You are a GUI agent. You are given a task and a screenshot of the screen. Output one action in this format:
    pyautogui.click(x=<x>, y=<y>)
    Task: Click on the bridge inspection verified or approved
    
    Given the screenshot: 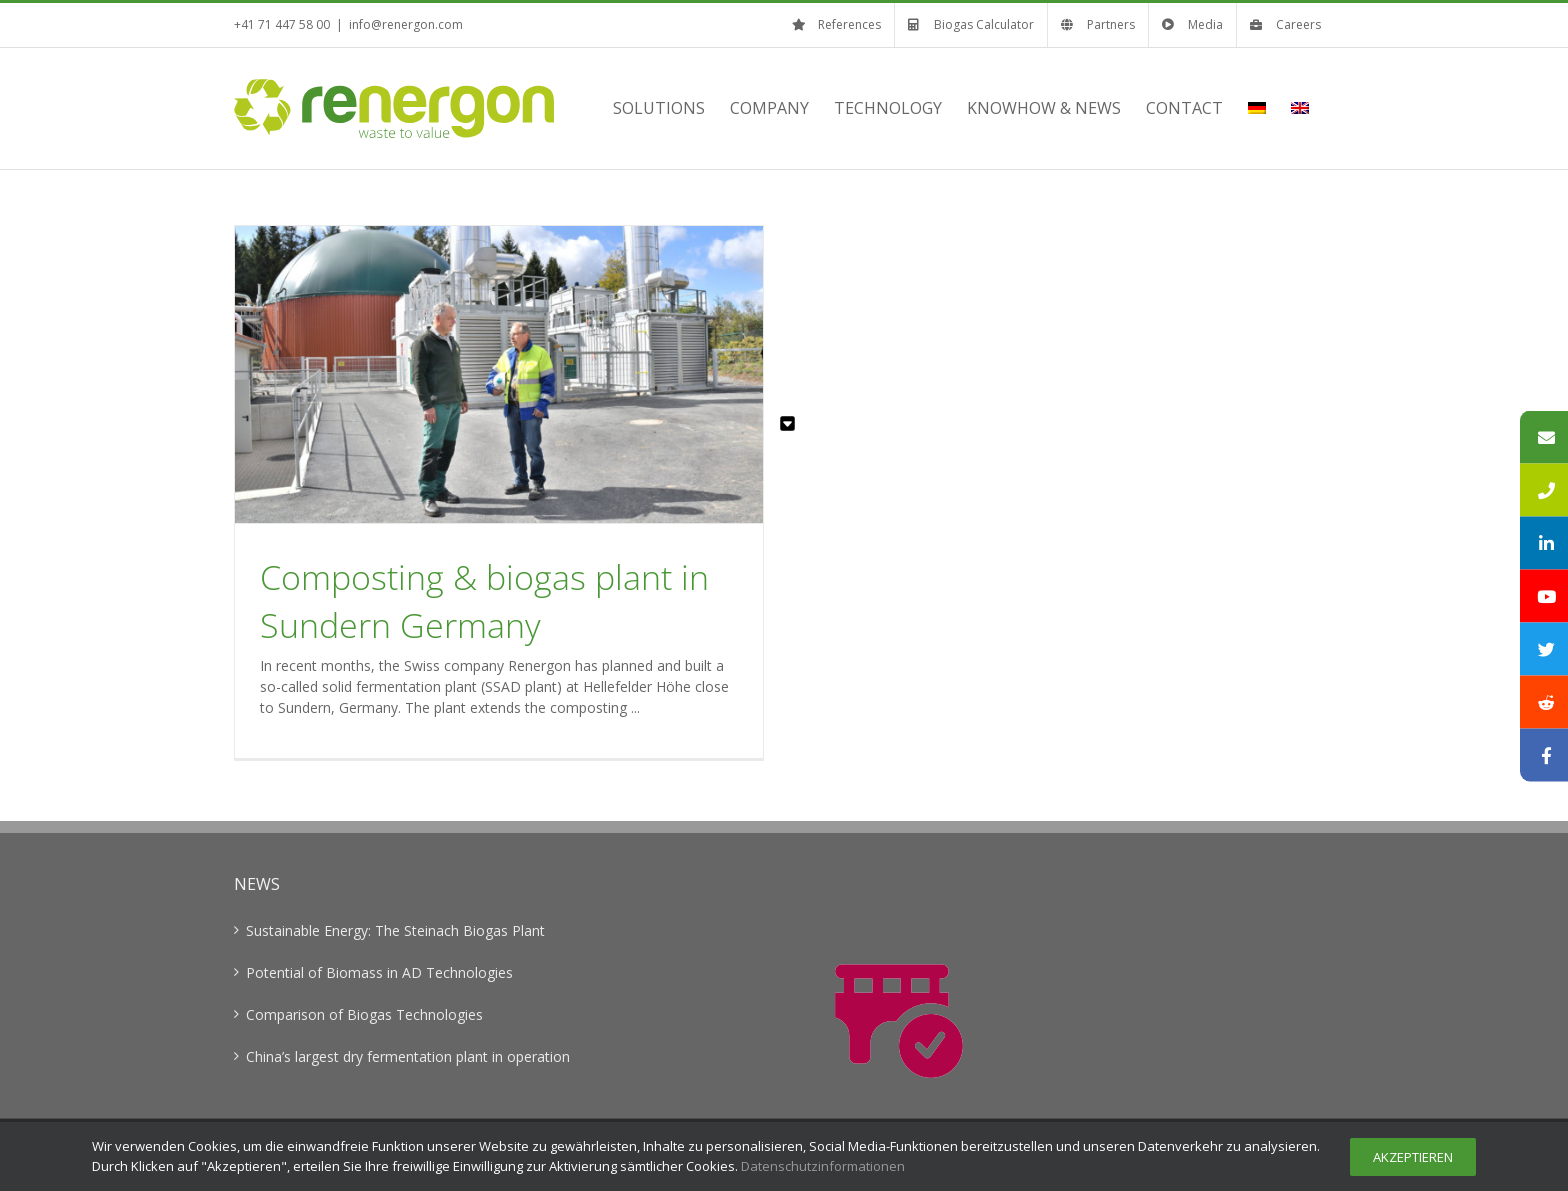 What is the action you would take?
    pyautogui.click(x=899, y=1014)
    